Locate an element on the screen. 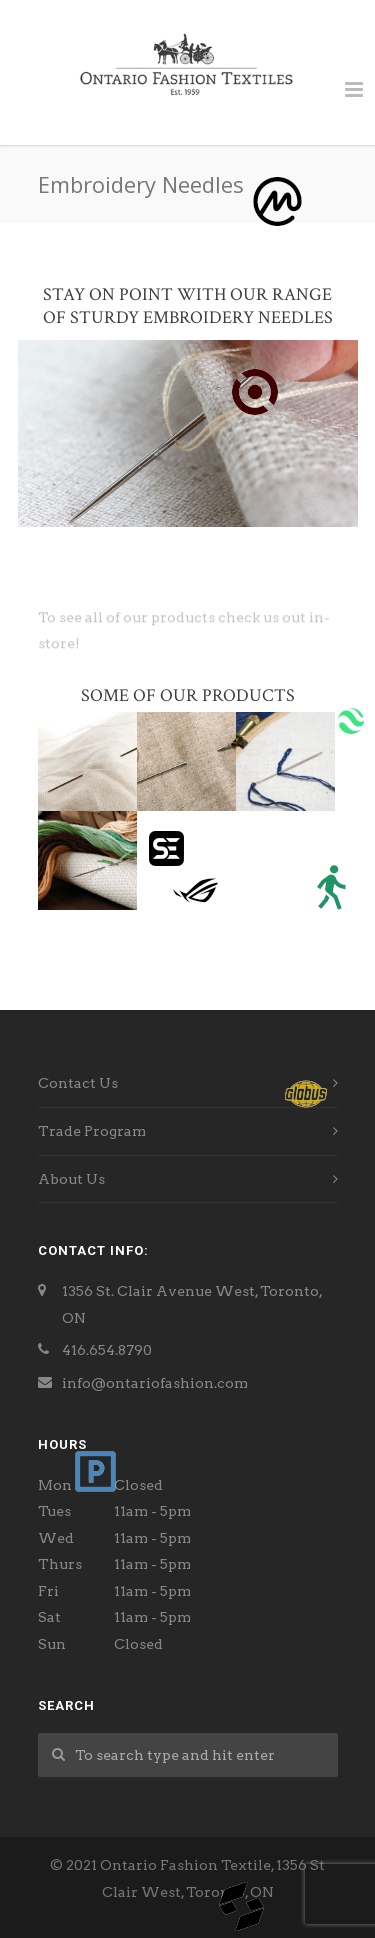  globus brand logo is located at coordinates (306, 1094).